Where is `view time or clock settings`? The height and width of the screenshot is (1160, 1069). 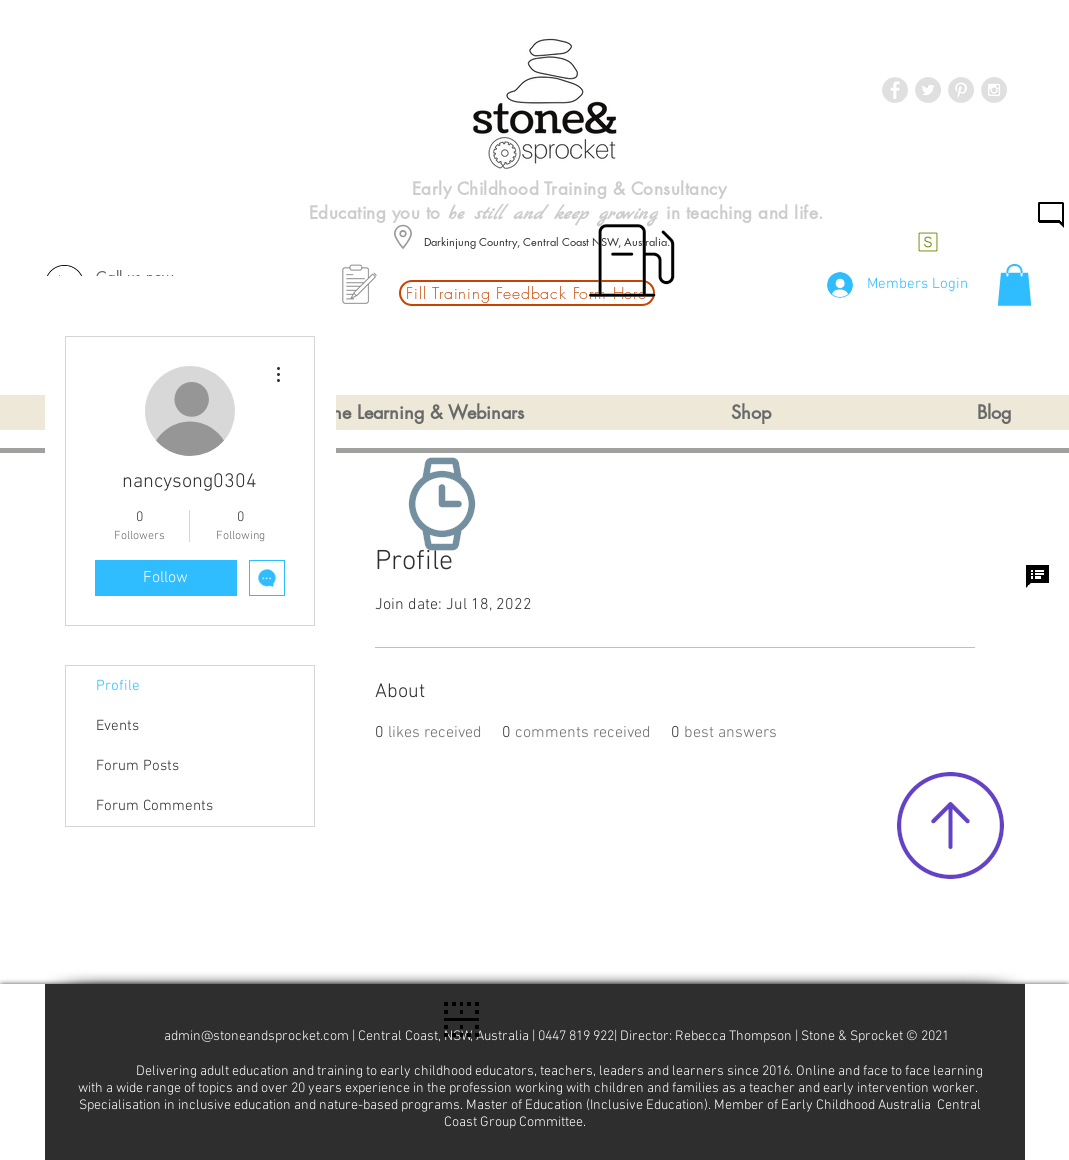
view time or clock settings is located at coordinates (442, 504).